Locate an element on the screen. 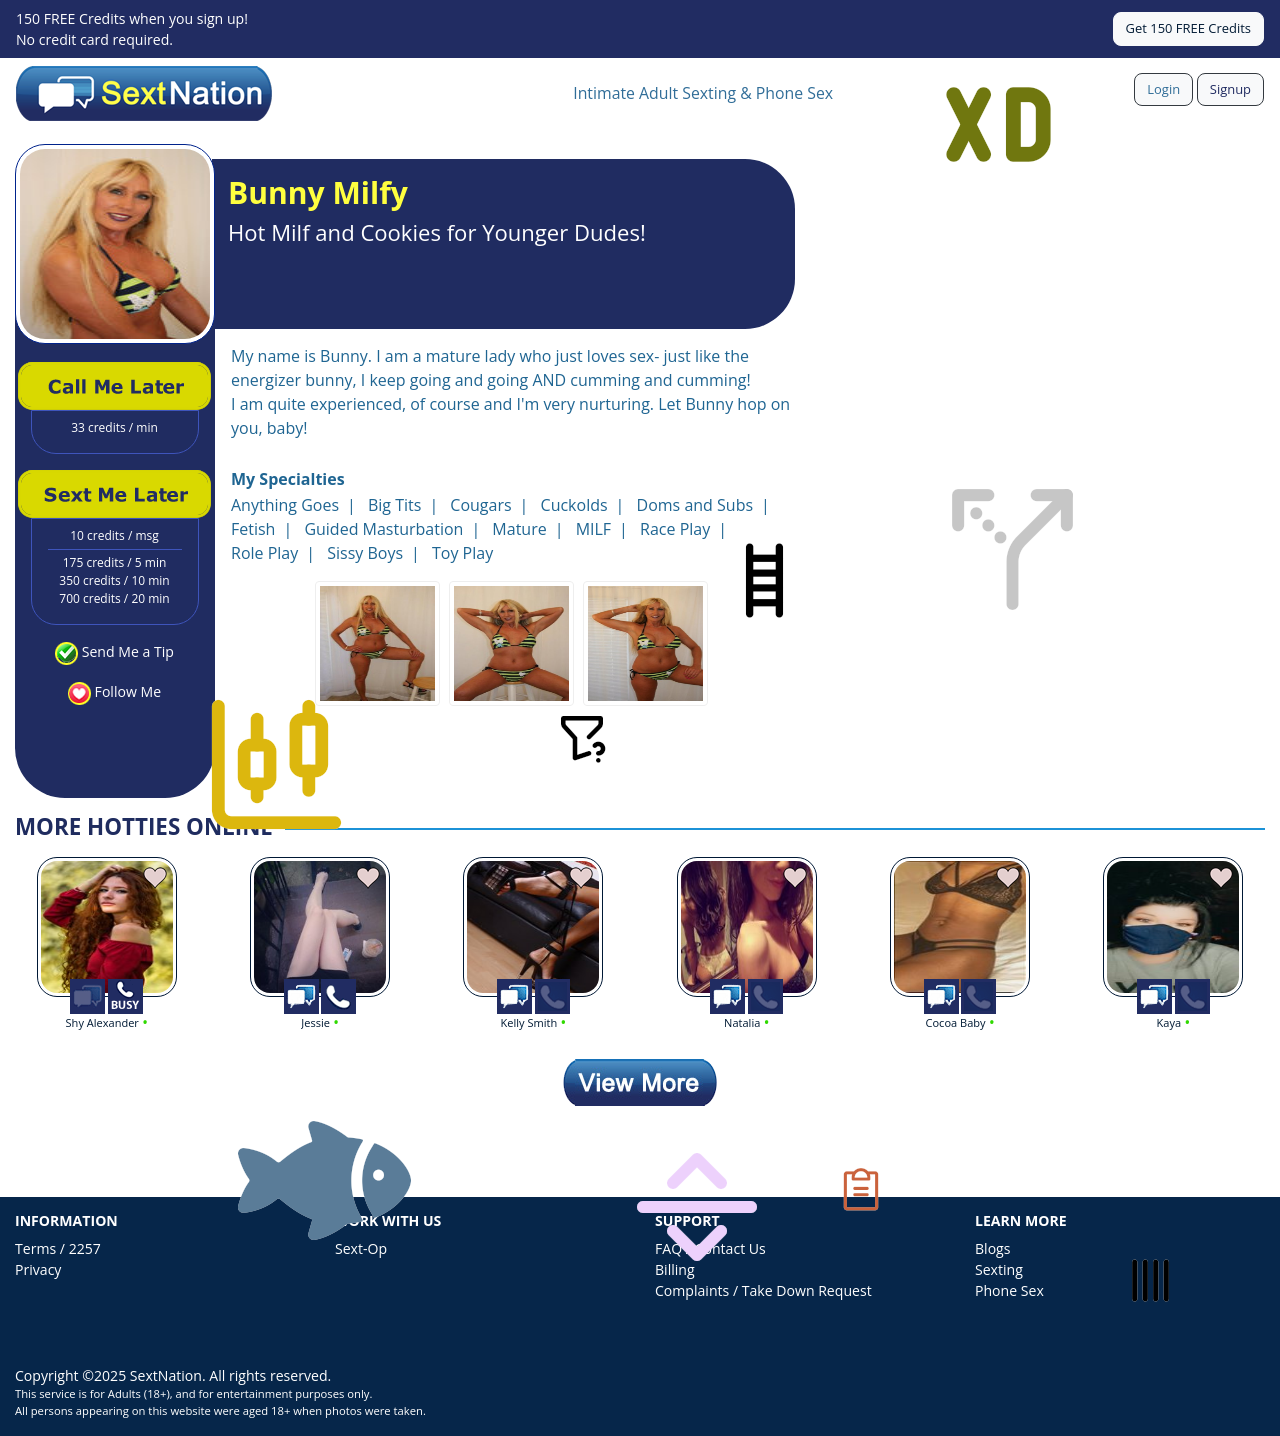 Image resolution: width=1280 pixels, height=1436 pixels. access aquarium or fish-related features is located at coordinates (324, 1180).